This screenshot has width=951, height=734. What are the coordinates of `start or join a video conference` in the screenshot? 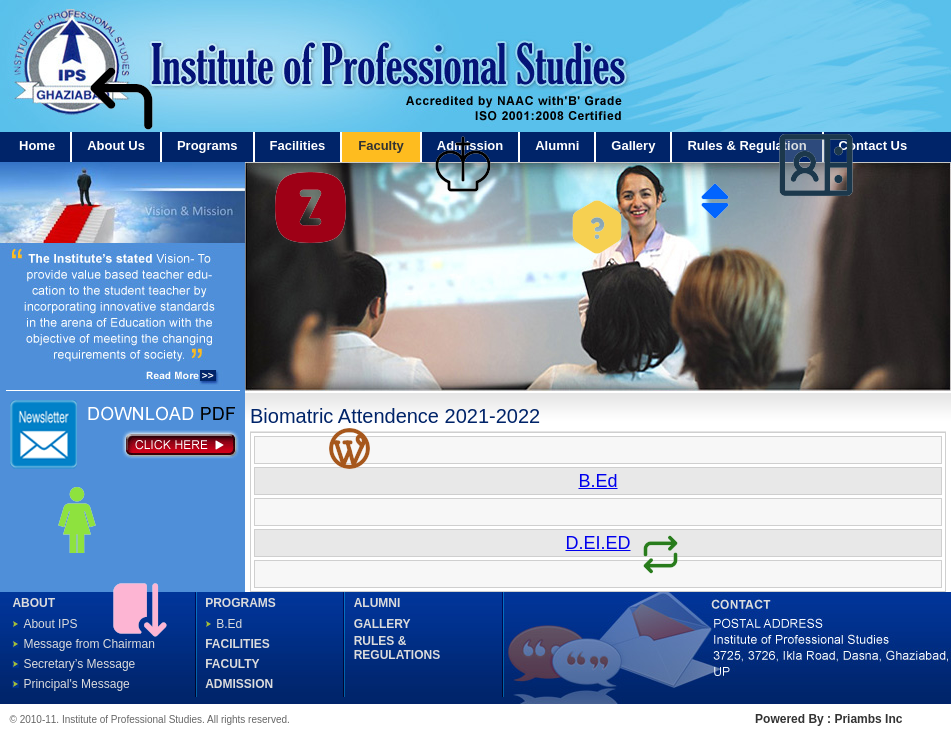 It's located at (816, 165).